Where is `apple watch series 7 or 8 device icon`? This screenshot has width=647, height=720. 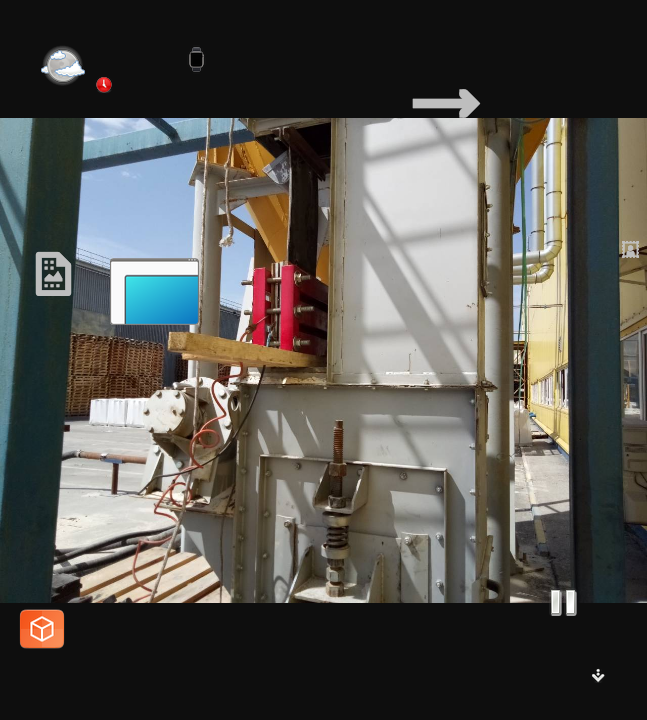 apple watch series 7 or 8 device icon is located at coordinates (196, 59).